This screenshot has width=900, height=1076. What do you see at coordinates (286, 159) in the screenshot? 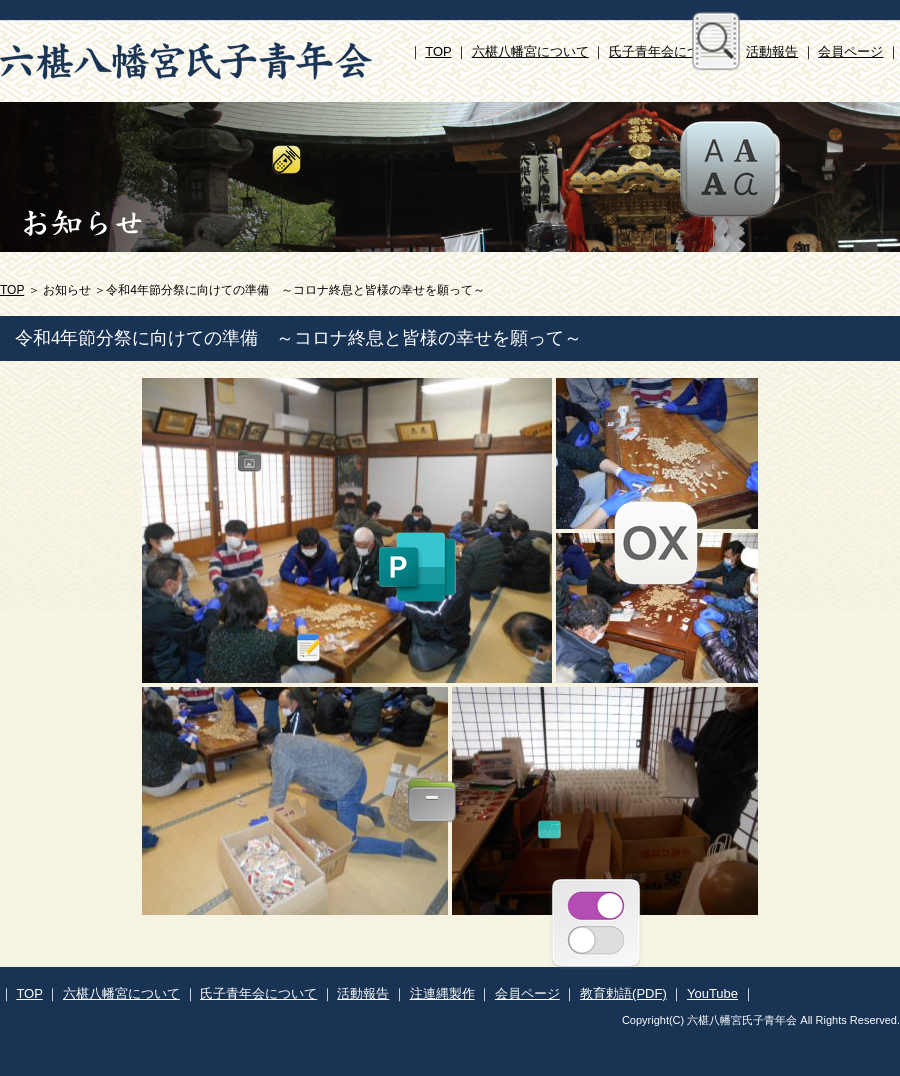
I see `open community remote app` at bounding box center [286, 159].